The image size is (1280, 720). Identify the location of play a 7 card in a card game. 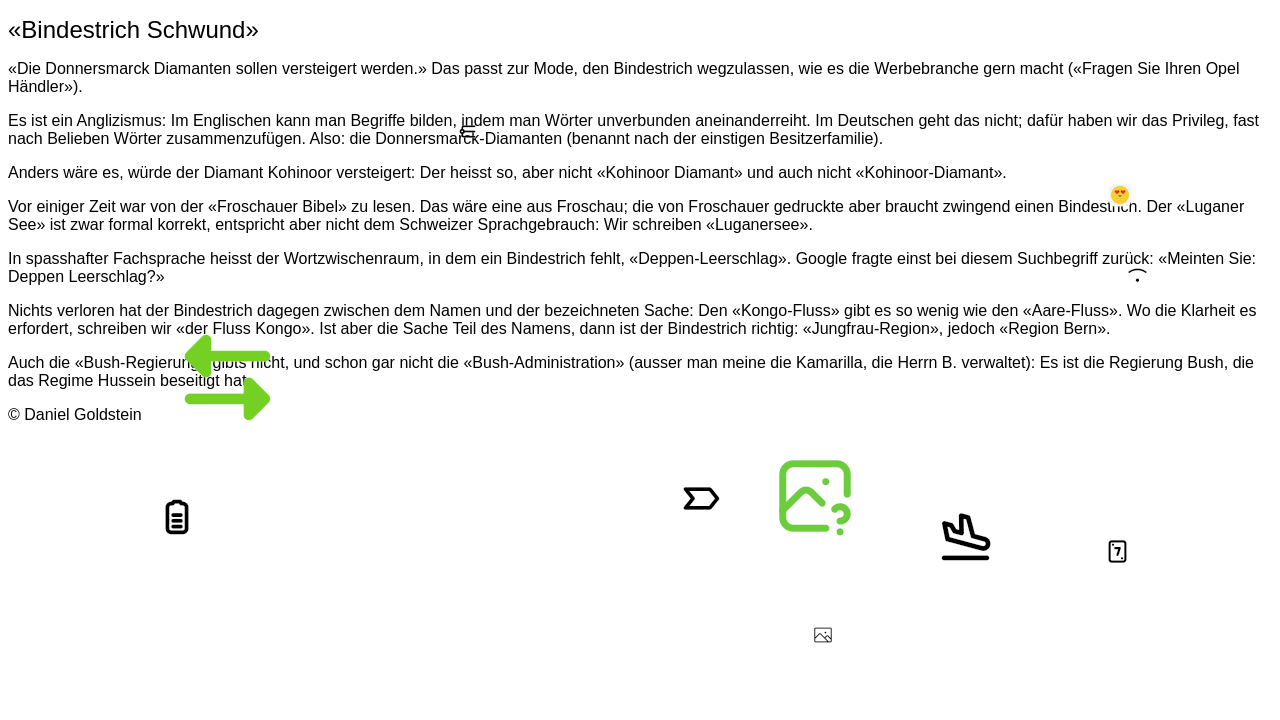
(1117, 551).